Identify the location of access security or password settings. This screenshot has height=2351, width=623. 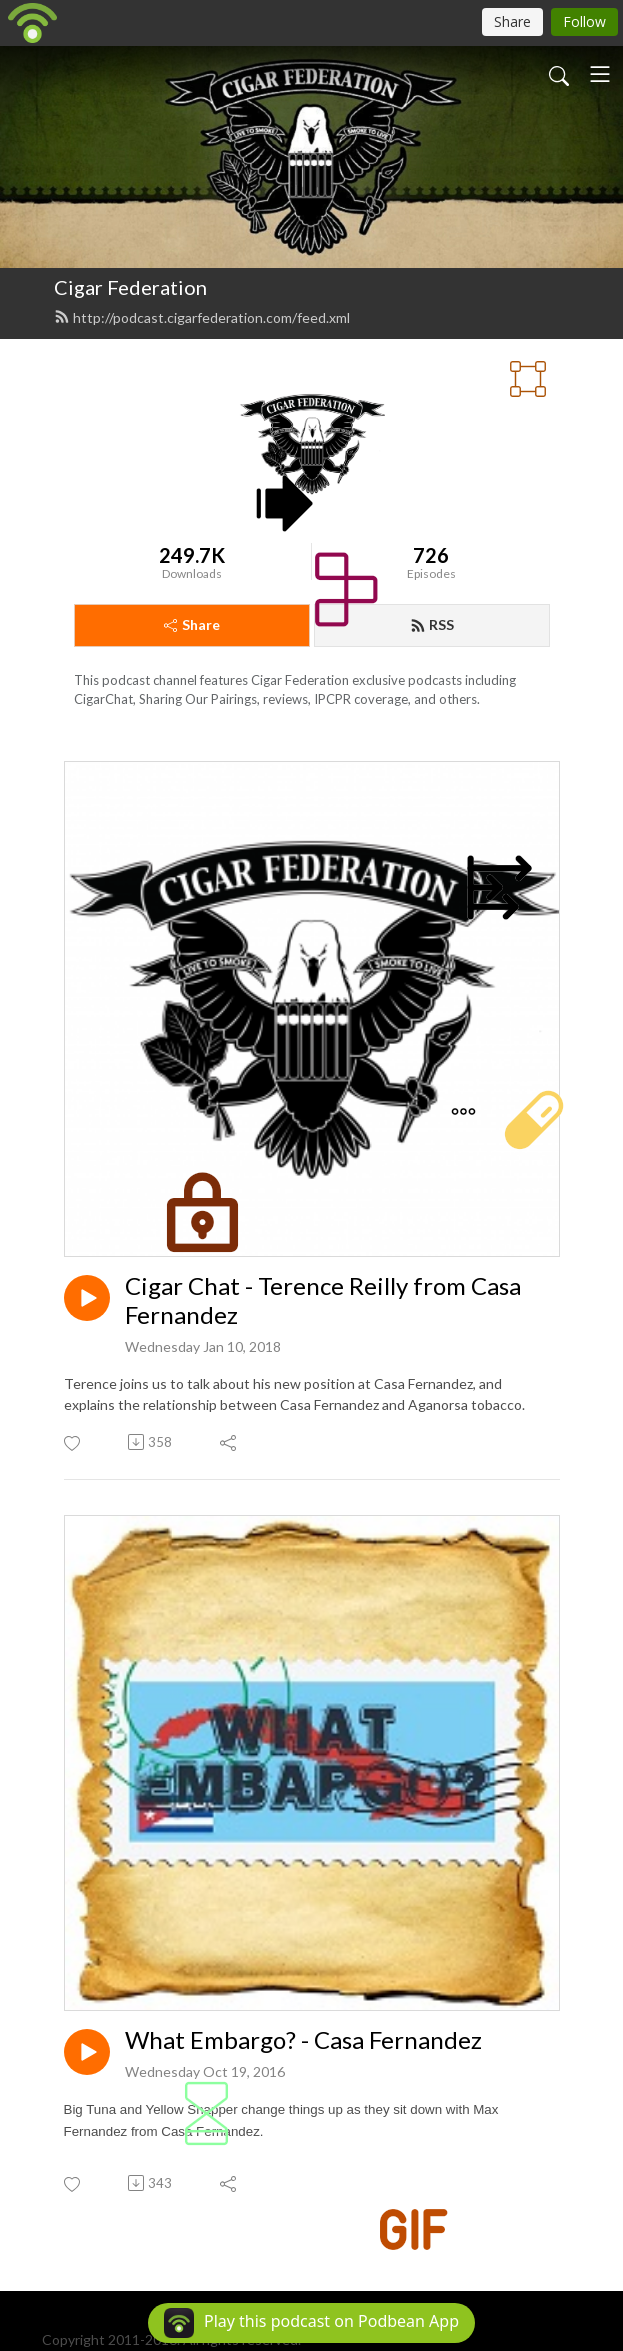
(202, 1216).